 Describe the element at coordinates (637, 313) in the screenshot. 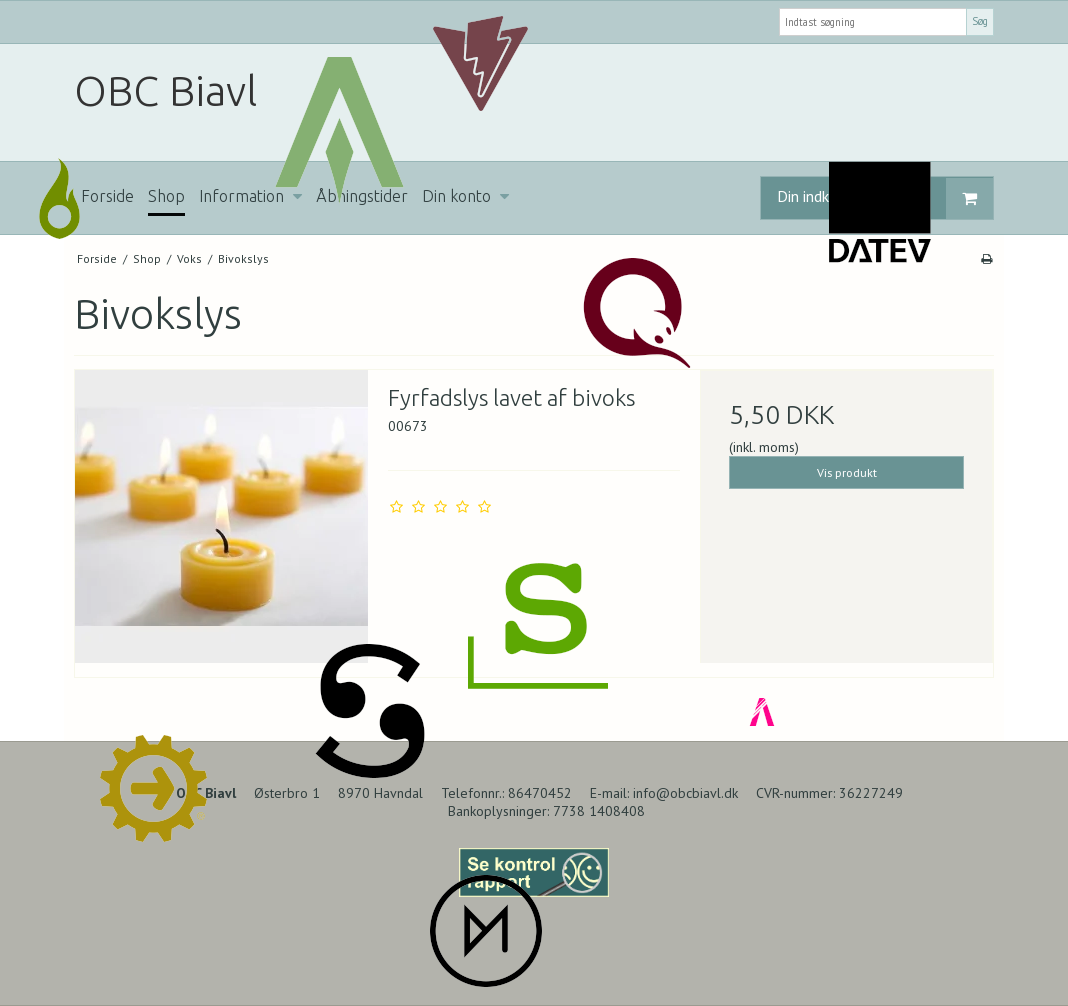

I see `access Qiwi payment services` at that location.